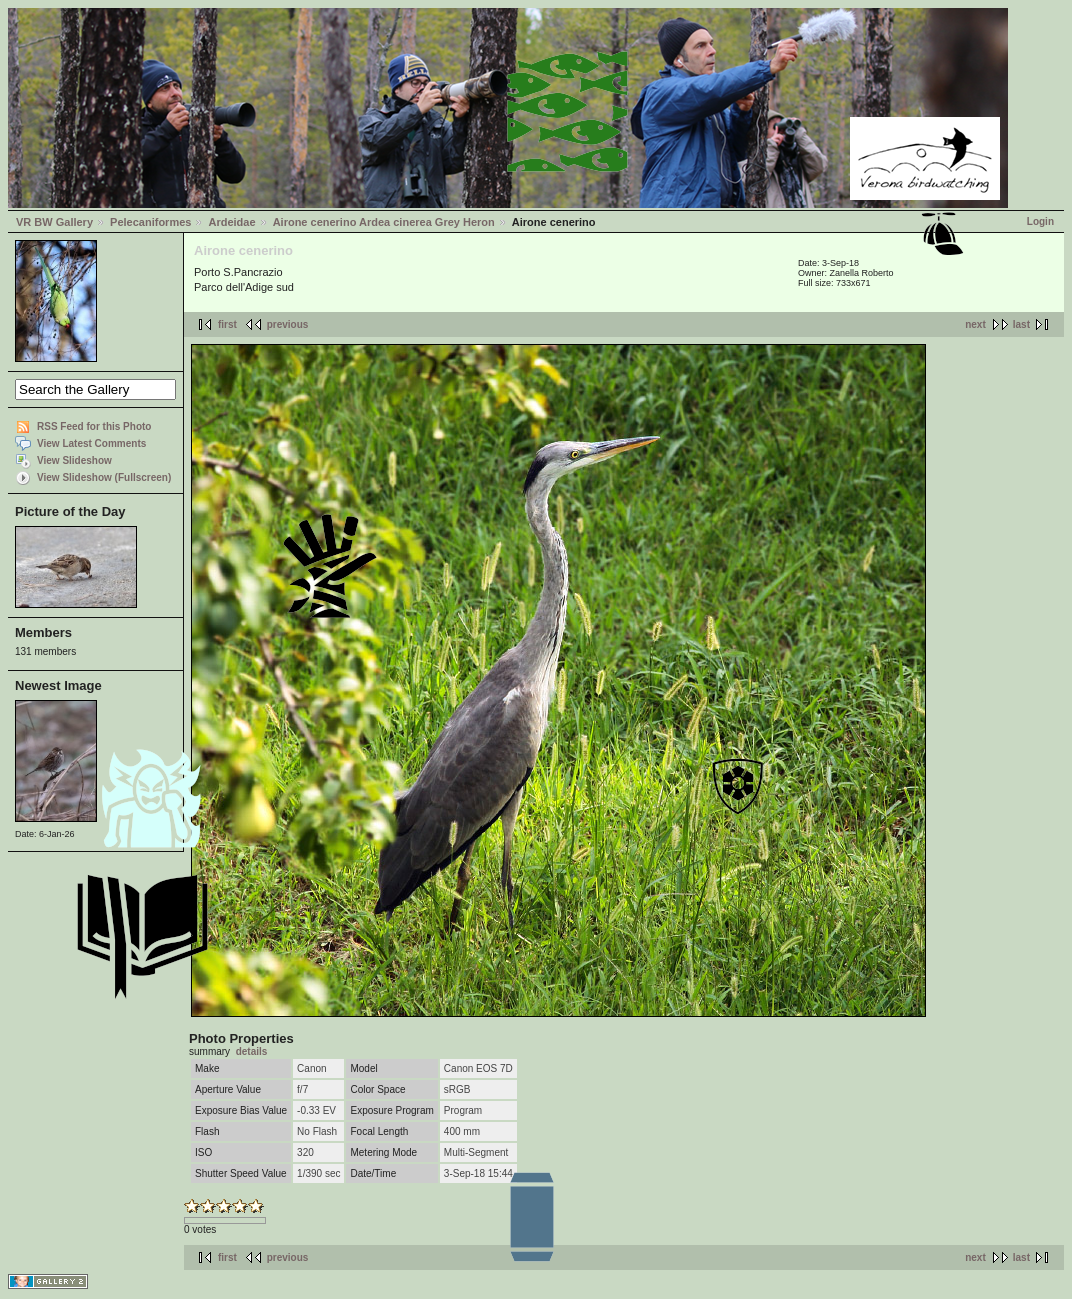  Describe the element at coordinates (941, 233) in the screenshot. I see `select a playful or childlike avatar accessory` at that location.